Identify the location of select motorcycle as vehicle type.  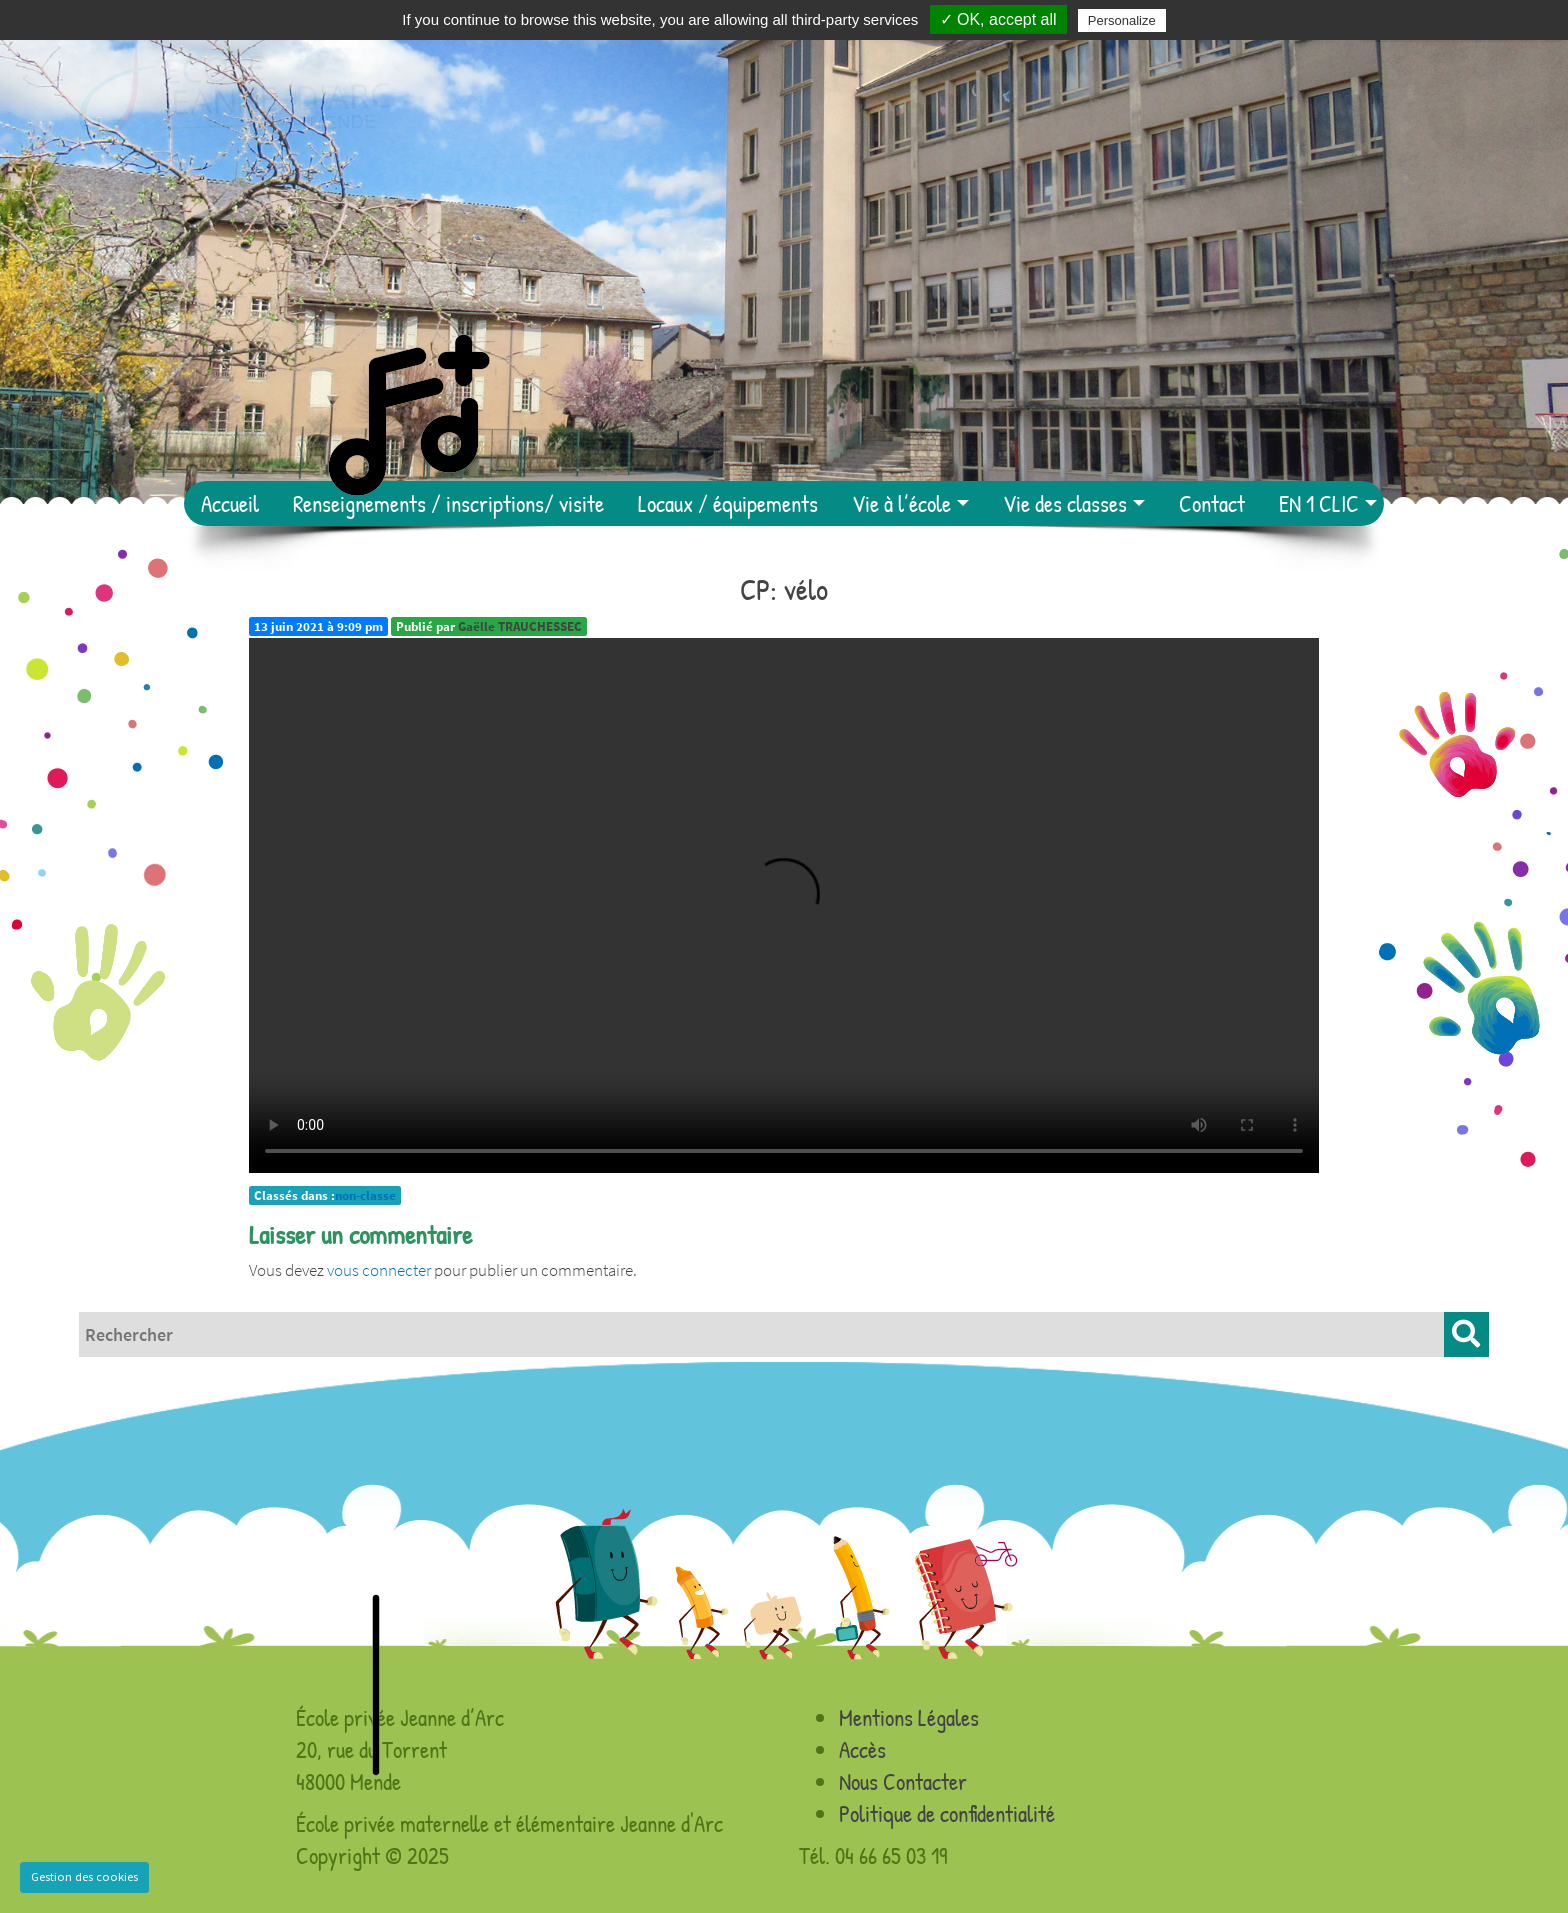
(996, 1555).